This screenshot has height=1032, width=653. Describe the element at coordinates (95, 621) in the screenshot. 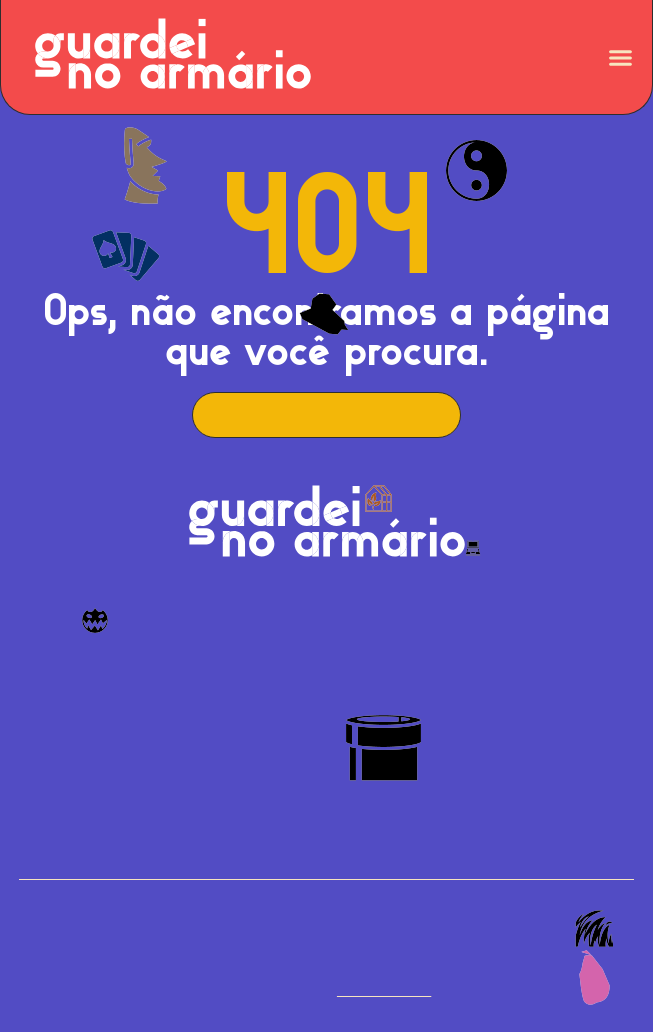

I see `access halloween or seasonal themed content` at that location.